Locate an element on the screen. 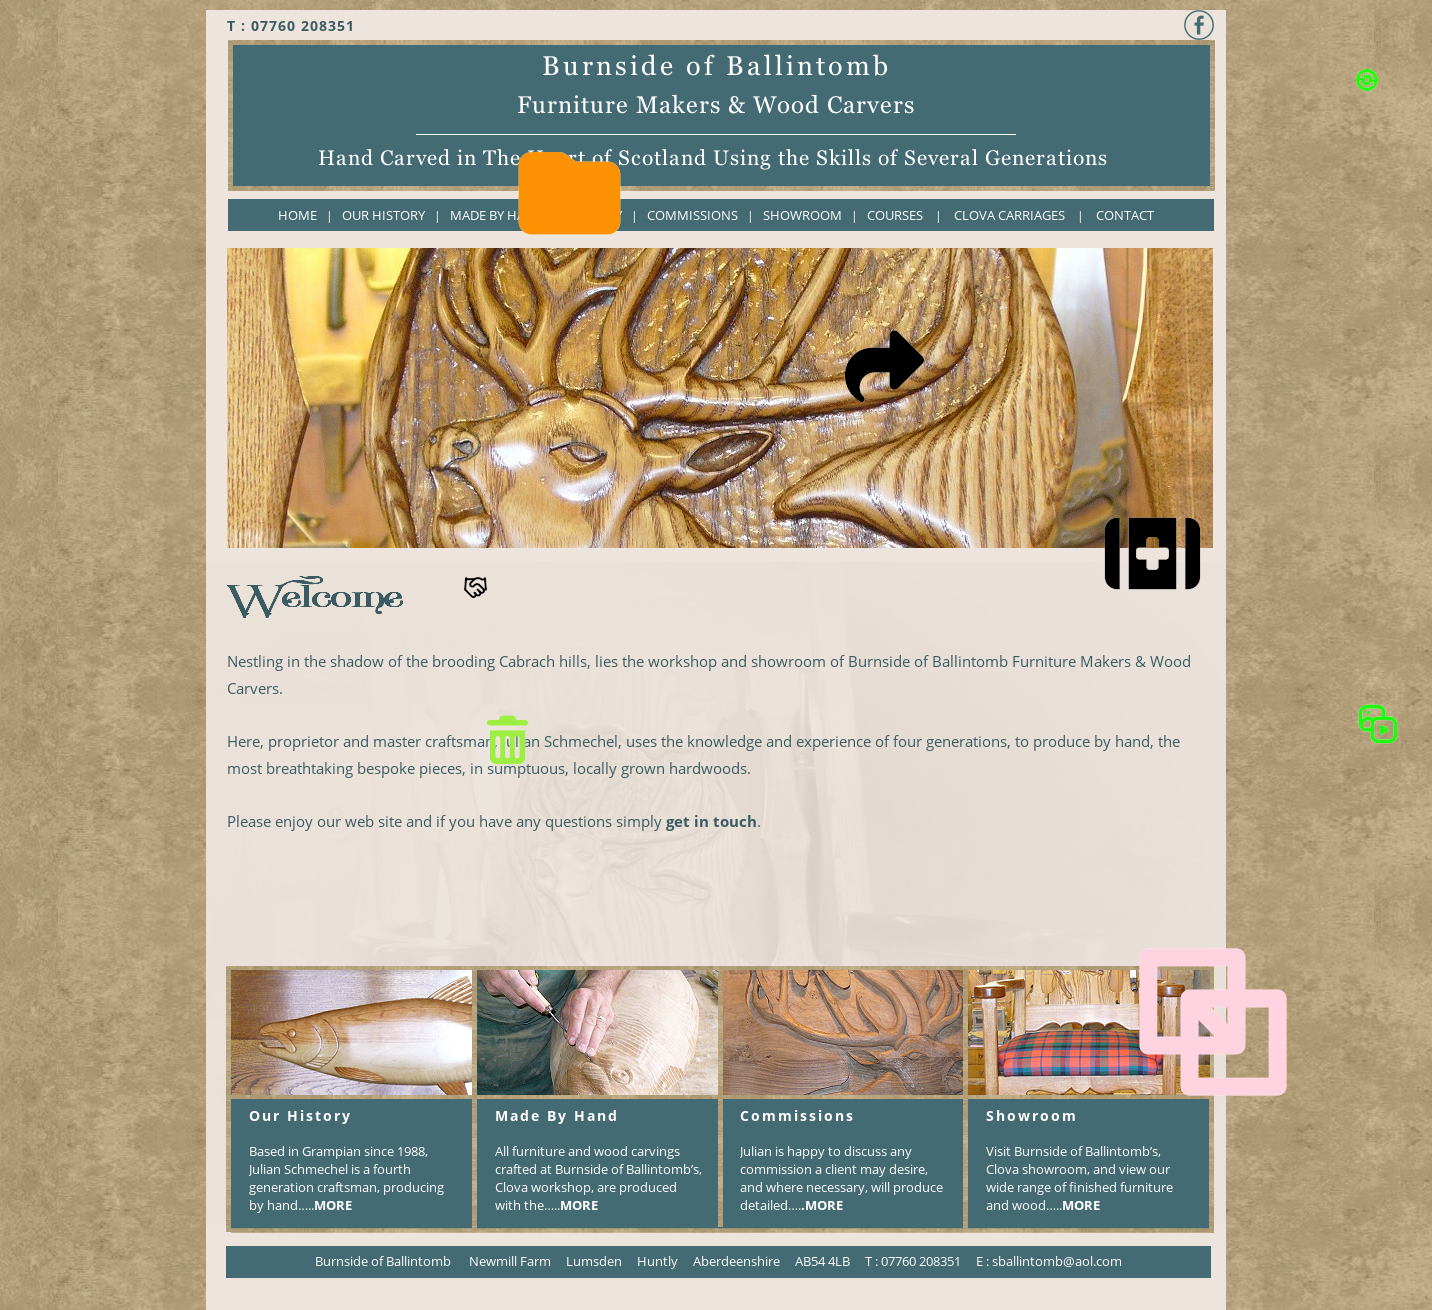 Image resolution: width=1432 pixels, height=1310 pixels. open folder to view contents is located at coordinates (569, 196).